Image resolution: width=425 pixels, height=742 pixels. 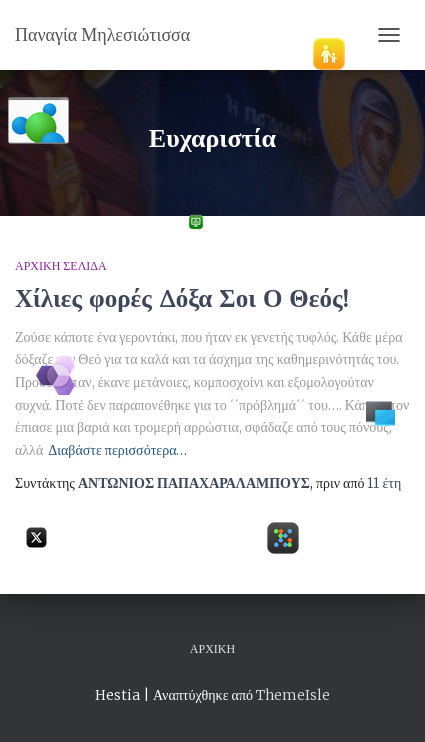 What do you see at coordinates (329, 54) in the screenshot?
I see `open parental controls settings` at bounding box center [329, 54].